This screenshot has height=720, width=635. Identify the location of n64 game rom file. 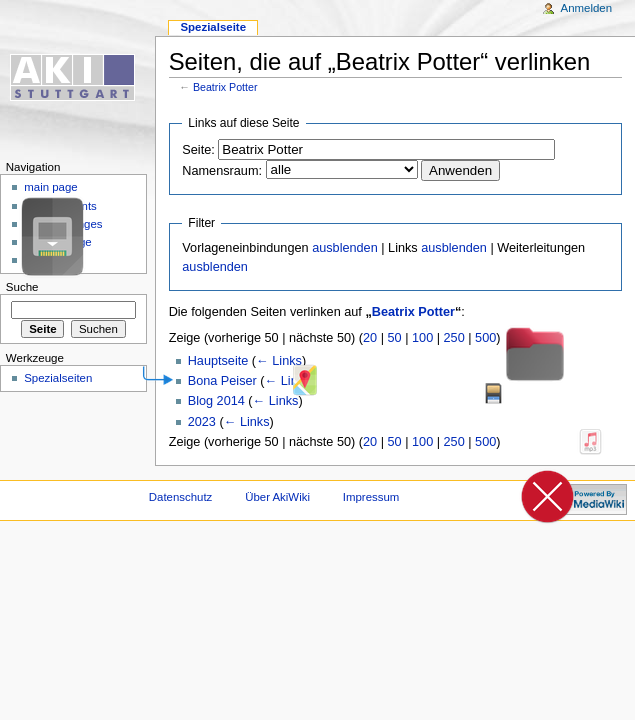
(52, 236).